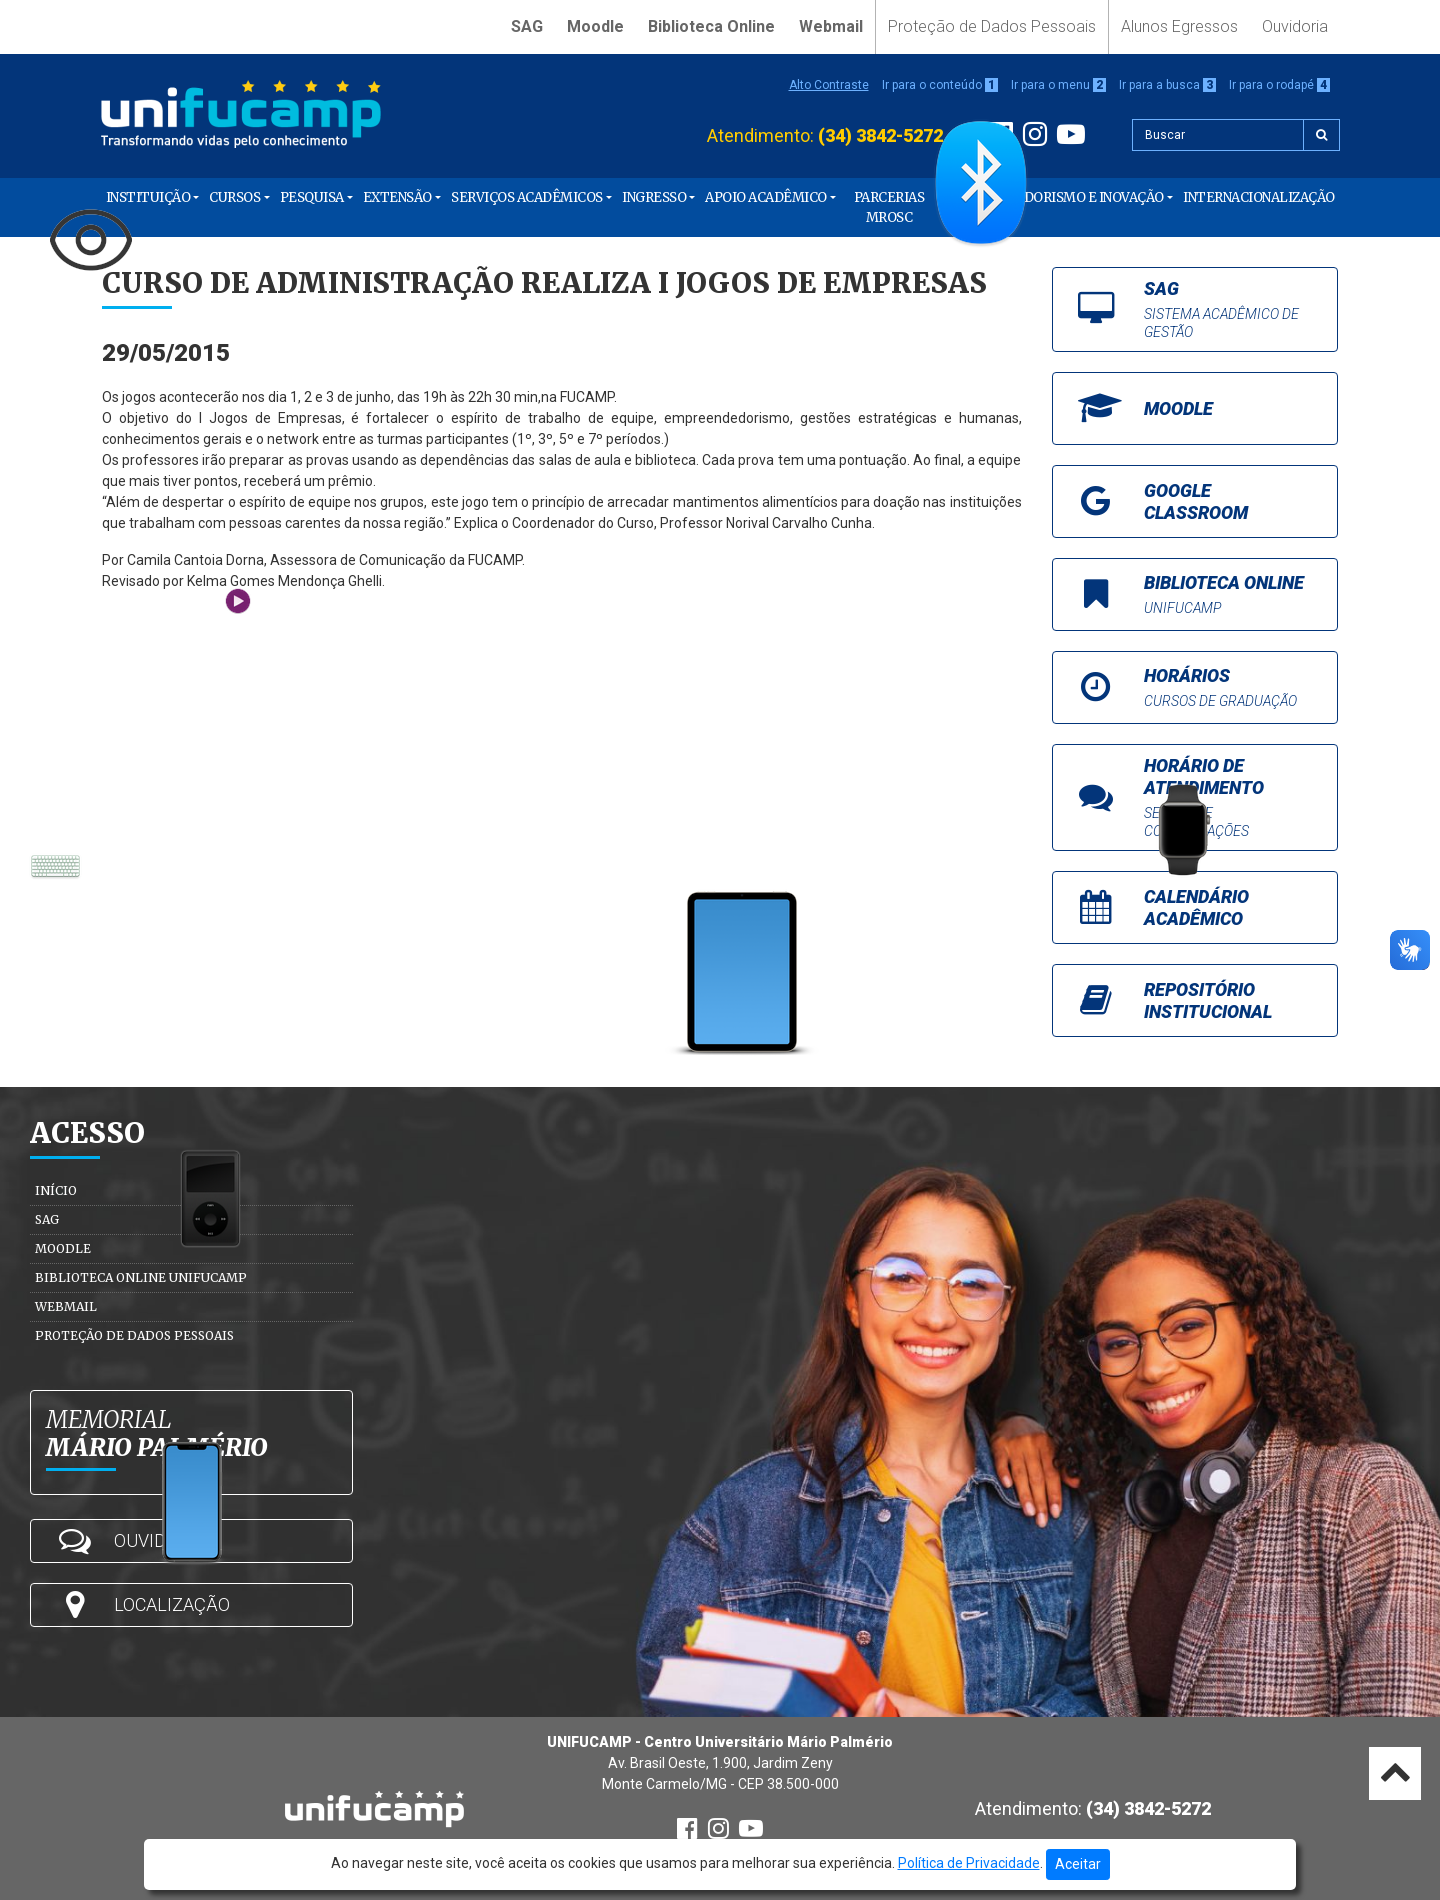 The height and width of the screenshot is (1900, 1440). What do you see at coordinates (192, 1504) in the screenshot?
I see `iPhone 11 Pro device icon` at bounding box center [192, 1504].